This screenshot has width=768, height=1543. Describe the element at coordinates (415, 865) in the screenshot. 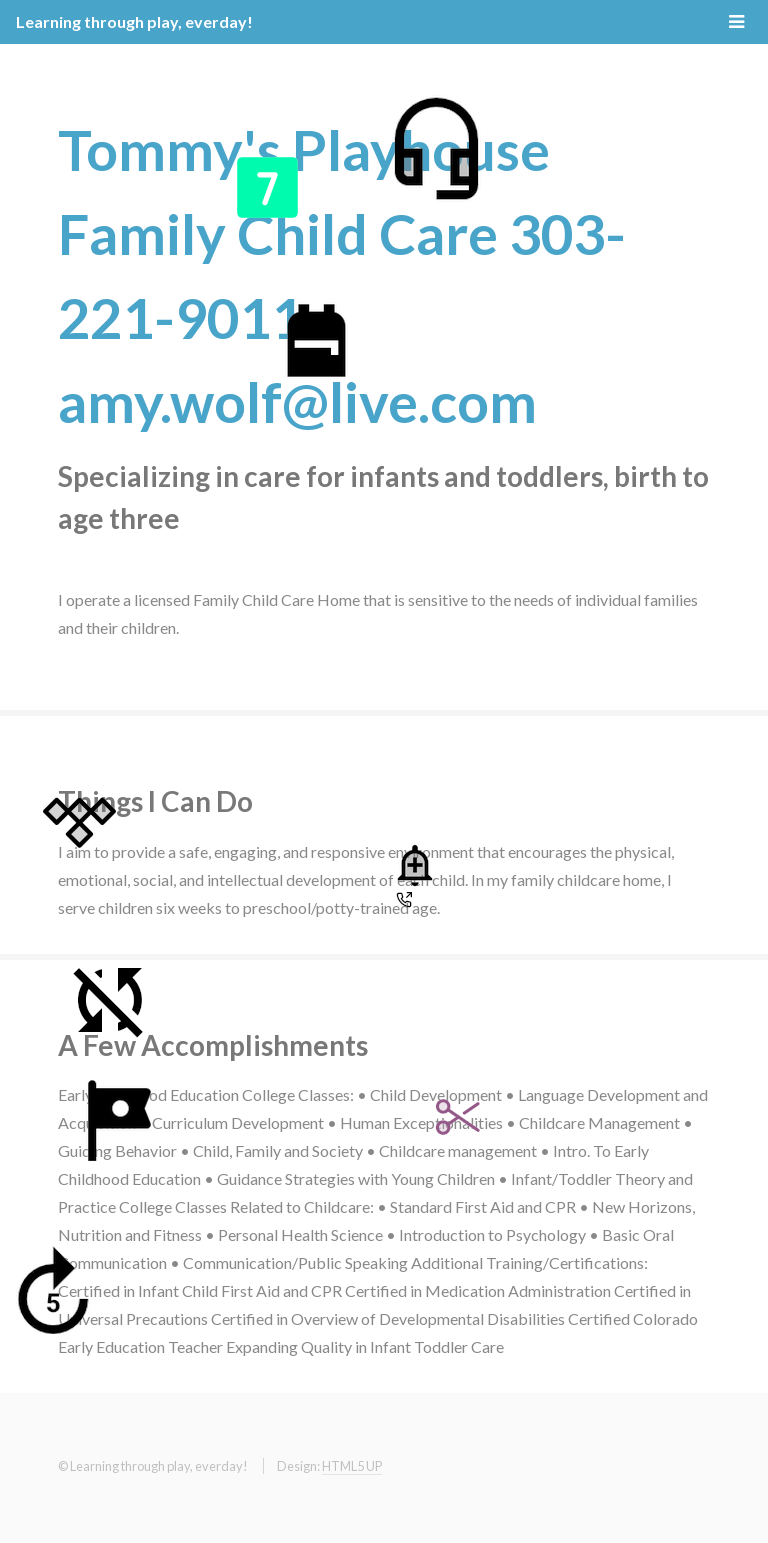

I see `add a new alert or notification` at that location.